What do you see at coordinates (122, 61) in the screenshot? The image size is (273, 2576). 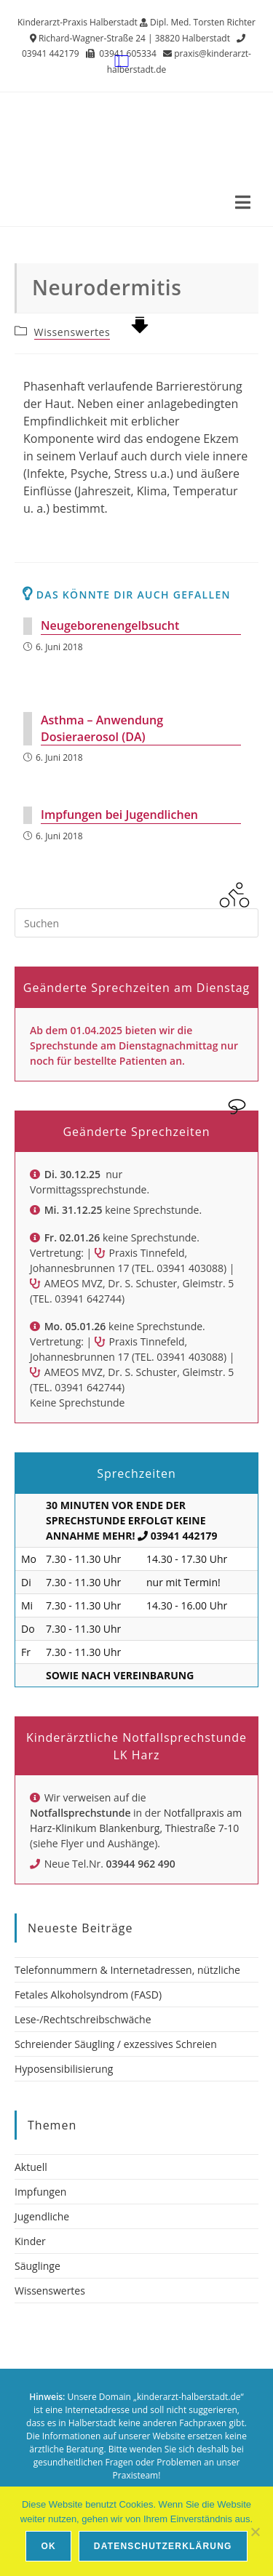 I see `toggle sidebar panel visibility` at bounding box center [122, 61].